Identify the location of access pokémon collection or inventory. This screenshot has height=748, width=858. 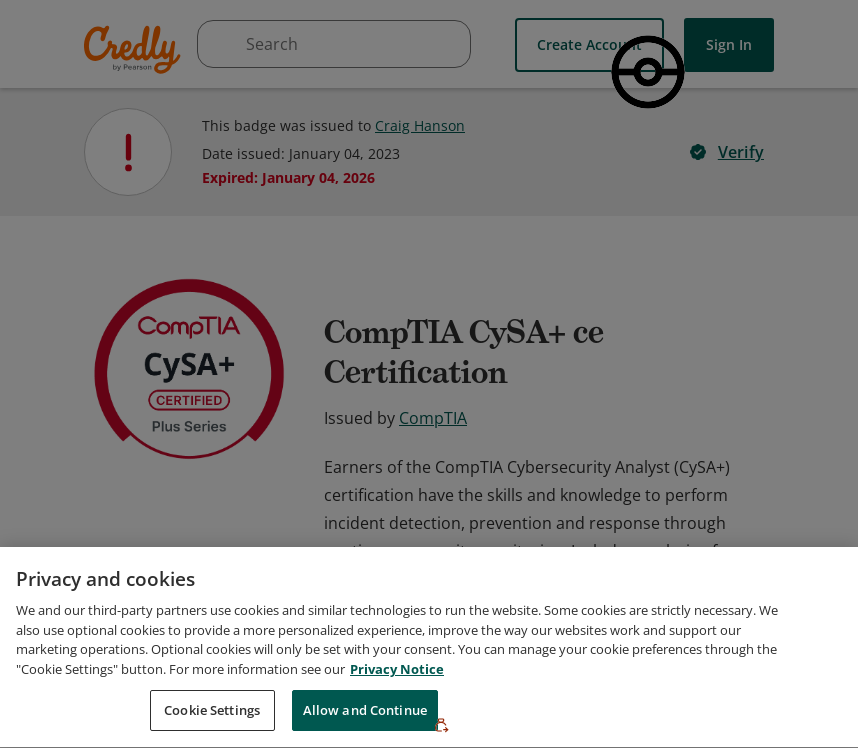
(648, 72).